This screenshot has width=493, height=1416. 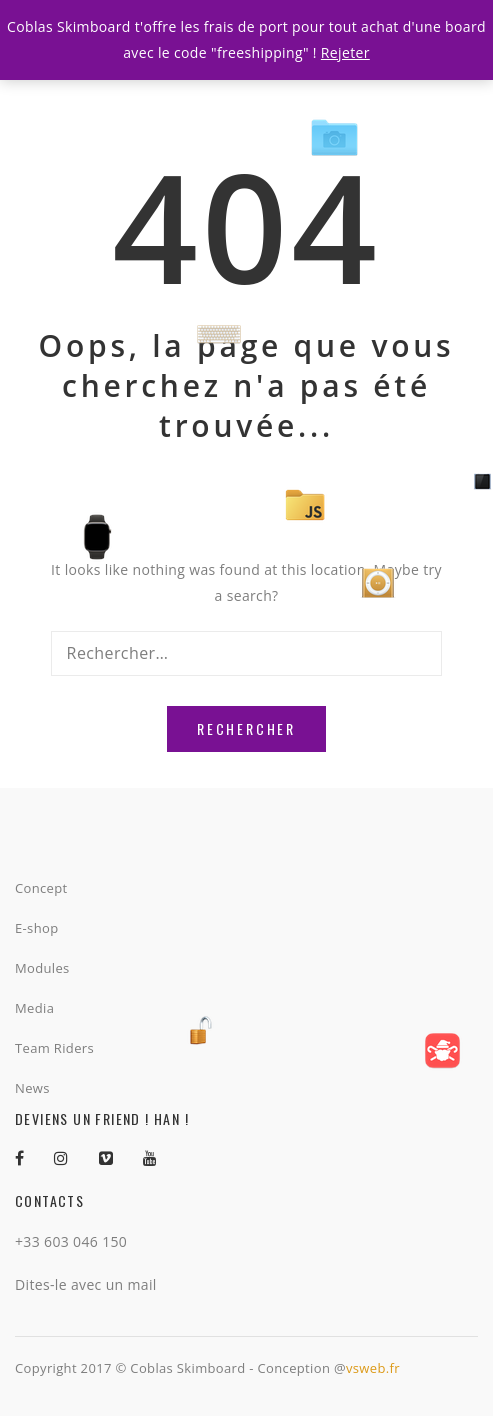 I want to click on iPod shuffle device in orange, so click(x=378, y=583).